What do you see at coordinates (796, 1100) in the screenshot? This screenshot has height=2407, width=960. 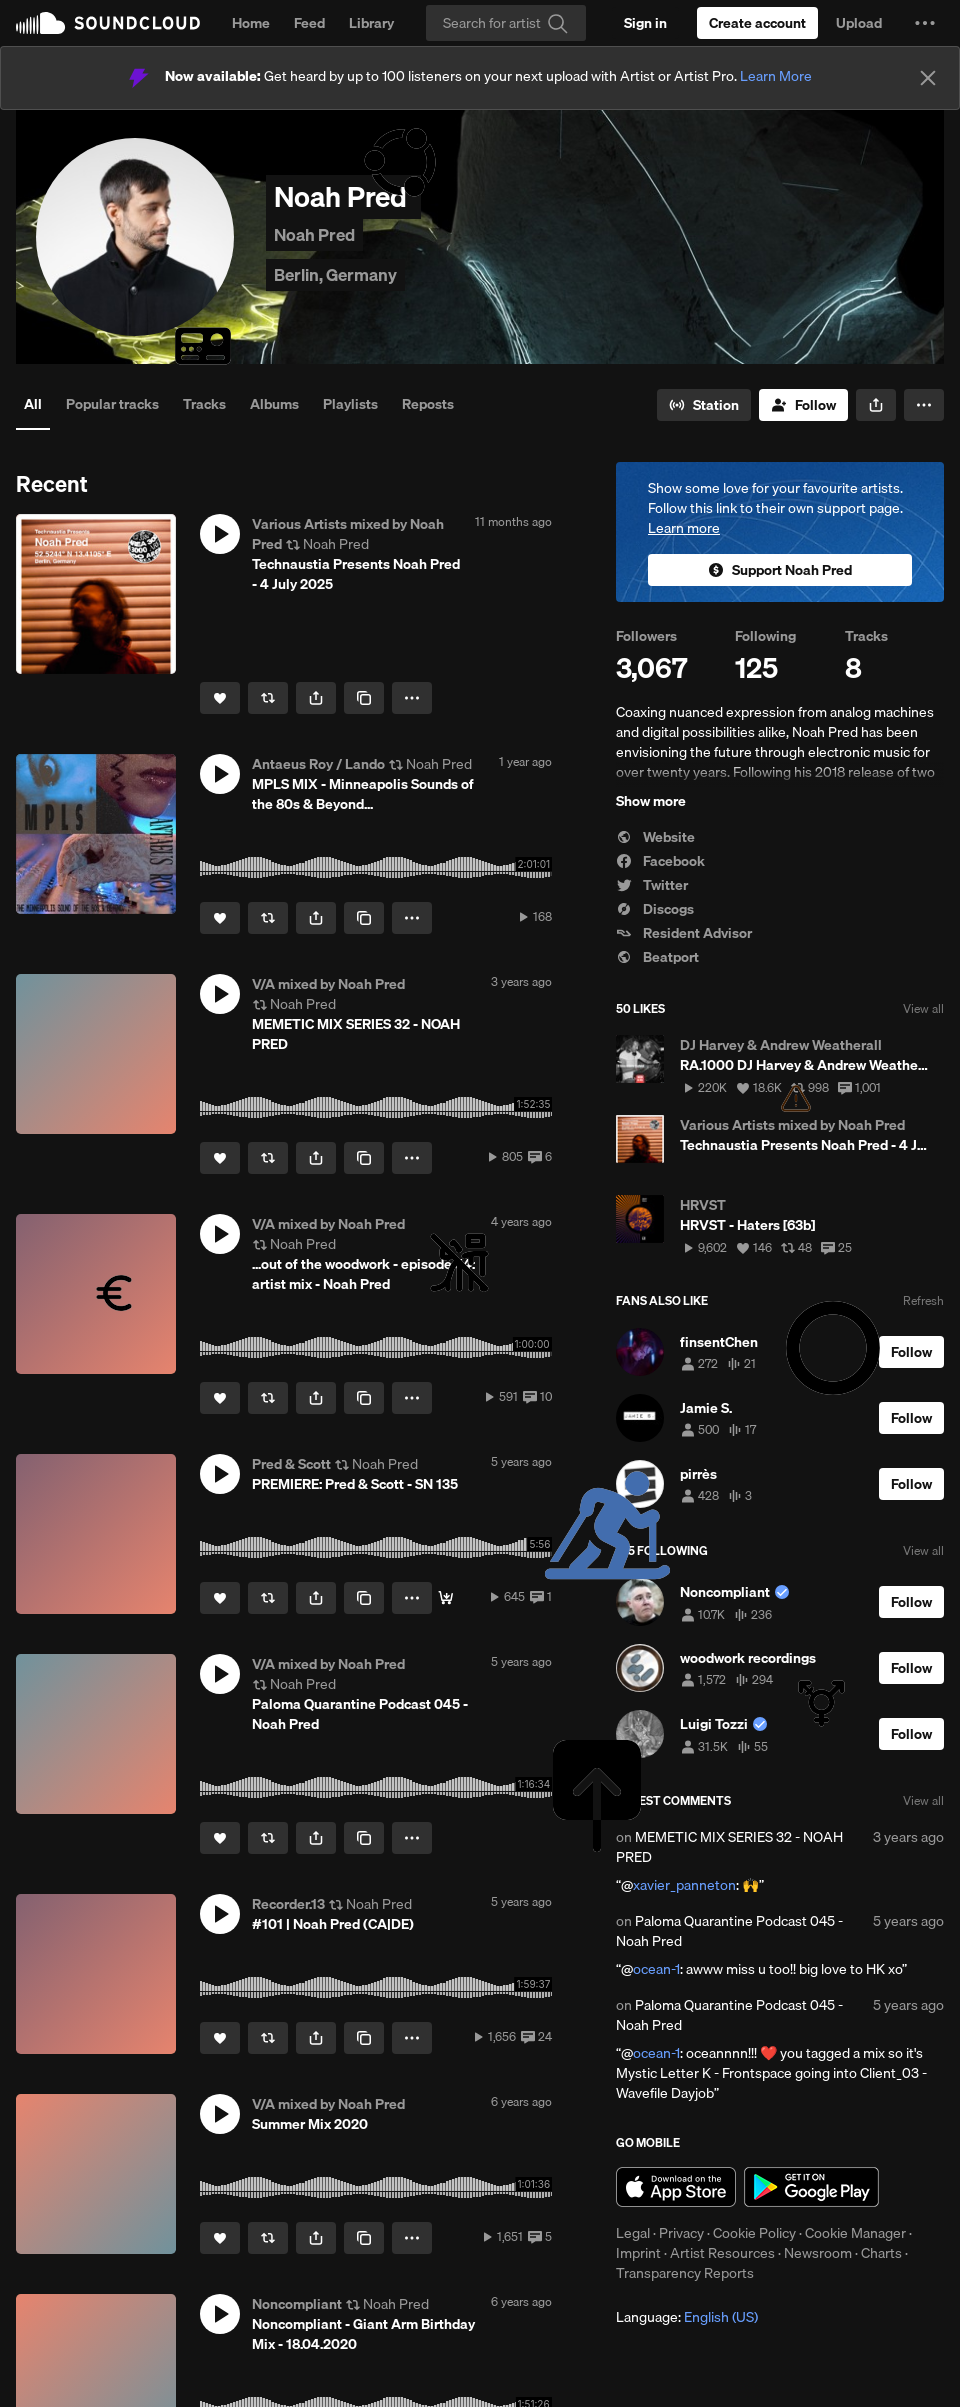 I see `indicates a warning or caution alert` at bounding box center [796, 1100].